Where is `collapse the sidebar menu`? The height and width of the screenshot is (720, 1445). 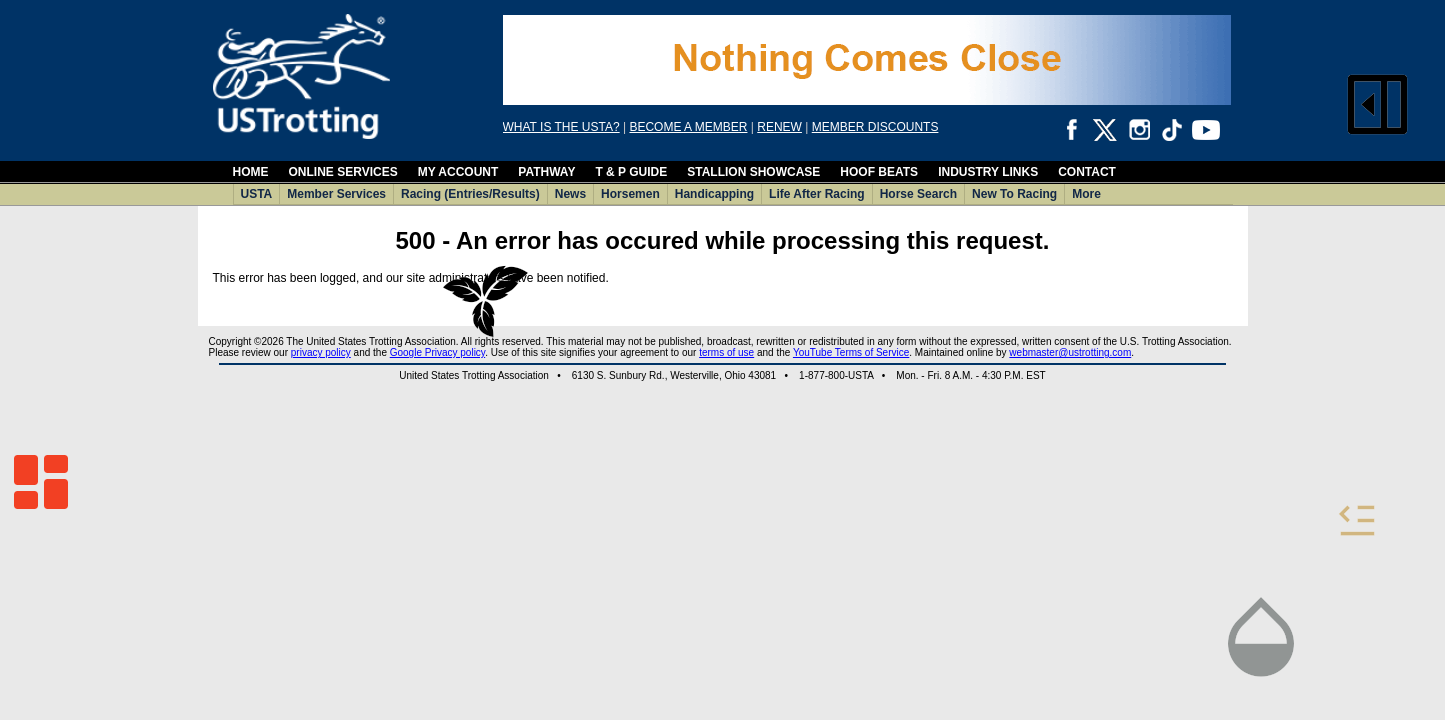 collapse the sidebar menu is located at coordinates (1357, 520).